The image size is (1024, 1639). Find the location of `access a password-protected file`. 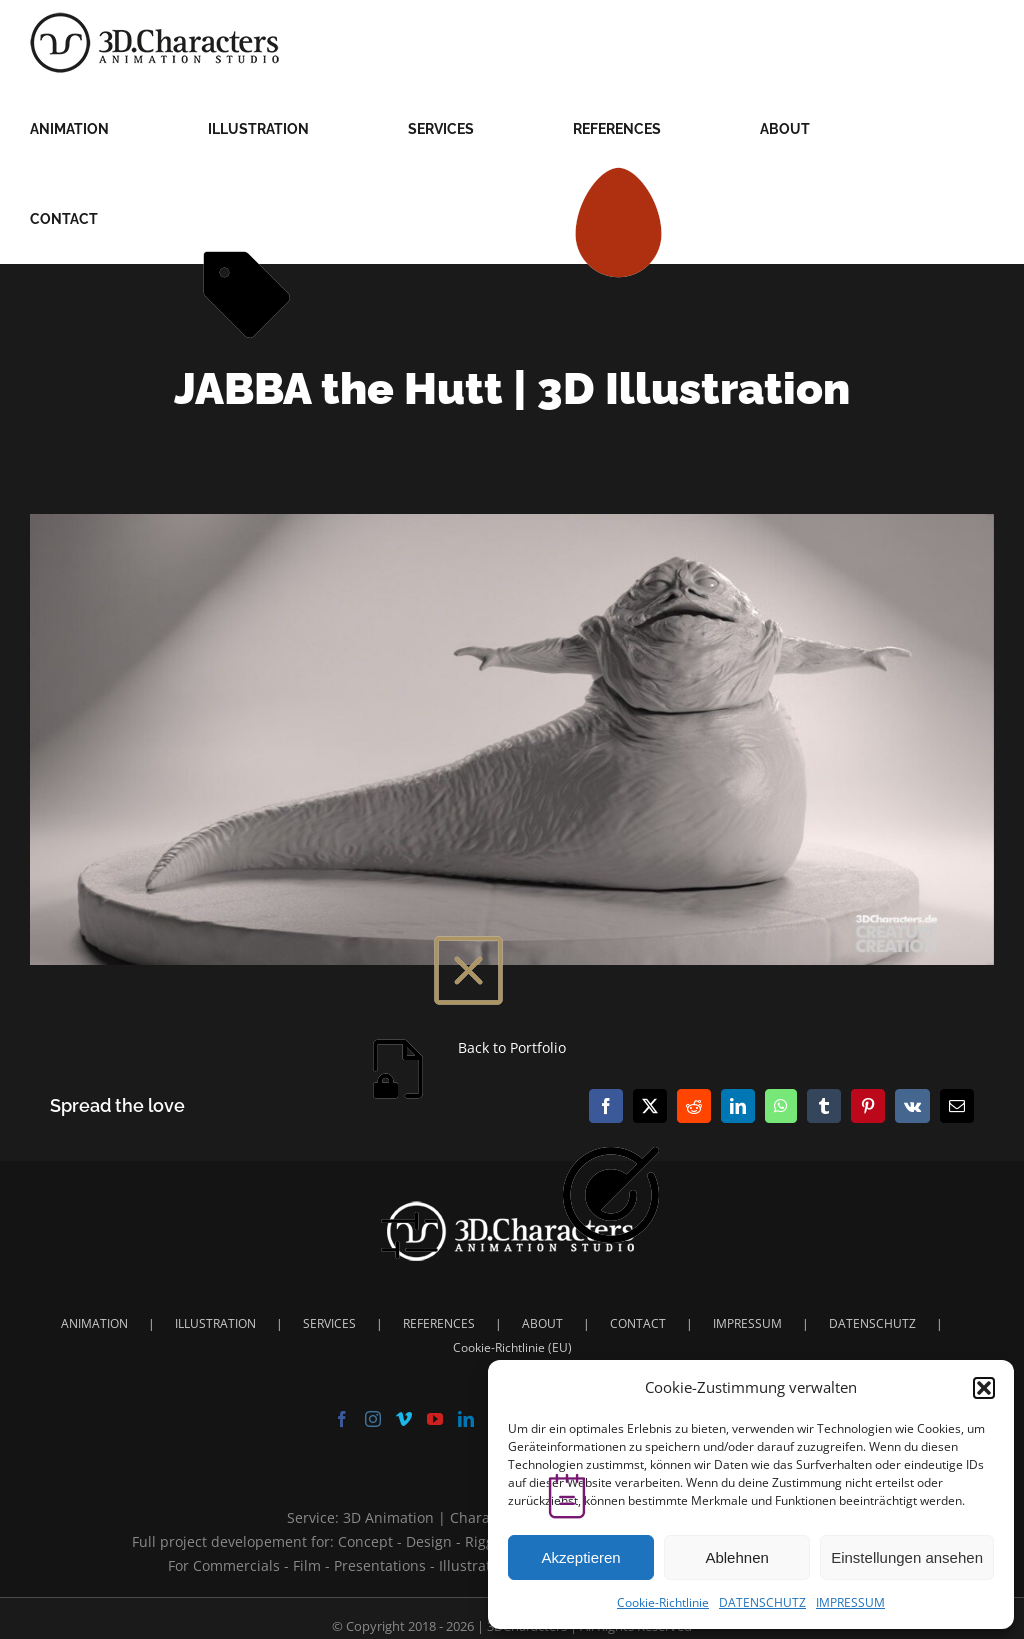

access a password-protected file is located at coordinates (398, 1069).